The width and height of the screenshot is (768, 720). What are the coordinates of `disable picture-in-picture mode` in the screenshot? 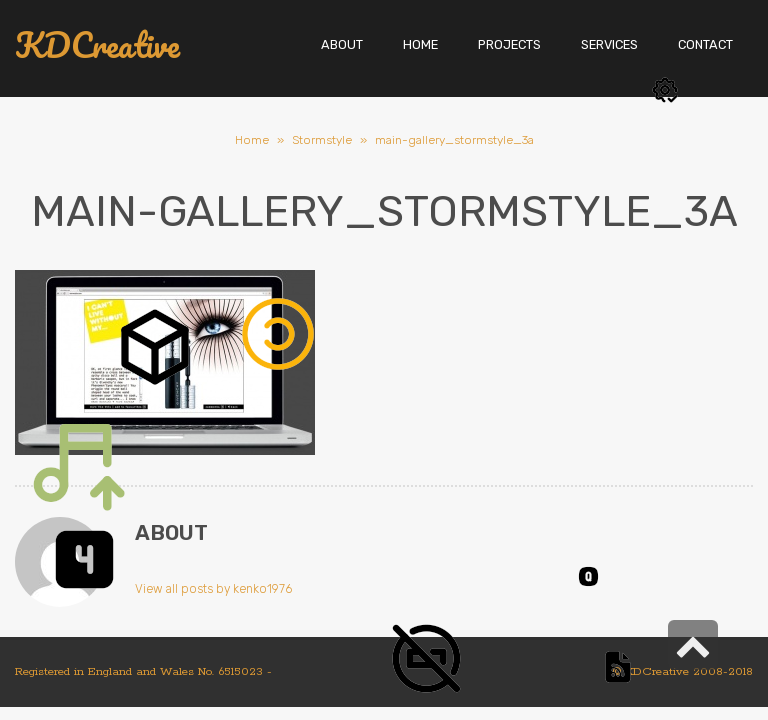 It's located at (426, 658).